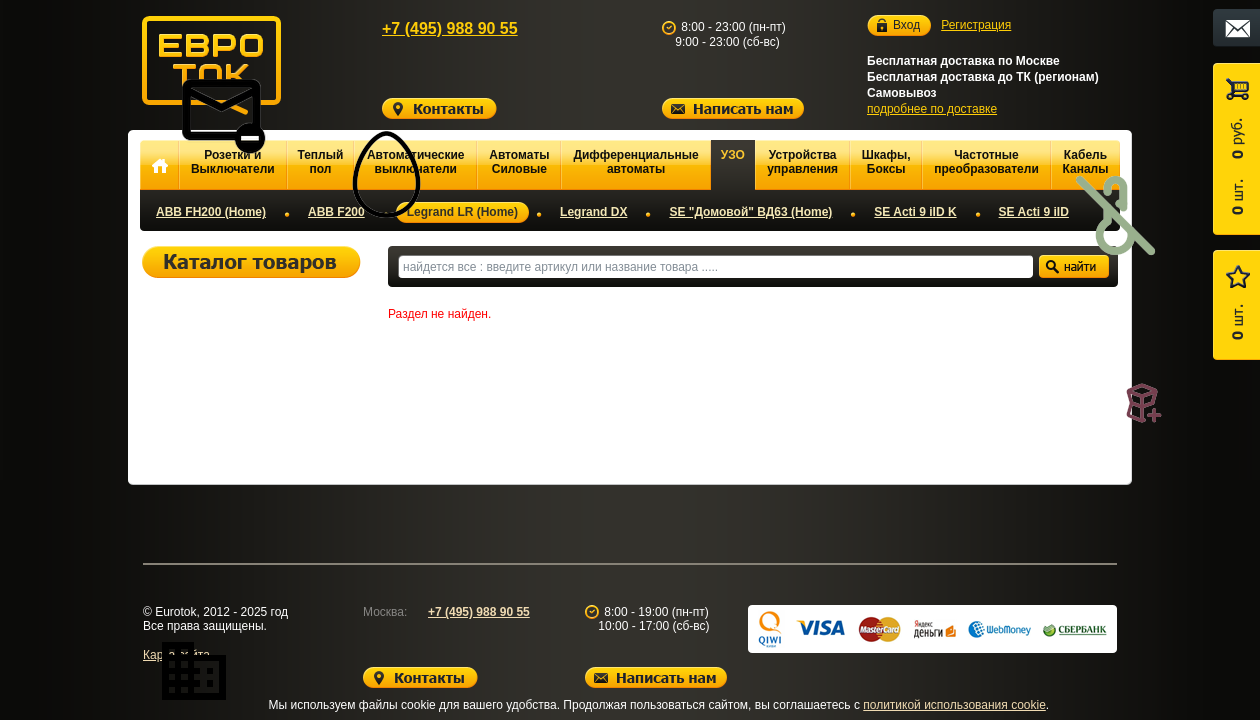 This screenshot has height=720, width=1260. I want to click on view company or organization profile, so click(194, 671).